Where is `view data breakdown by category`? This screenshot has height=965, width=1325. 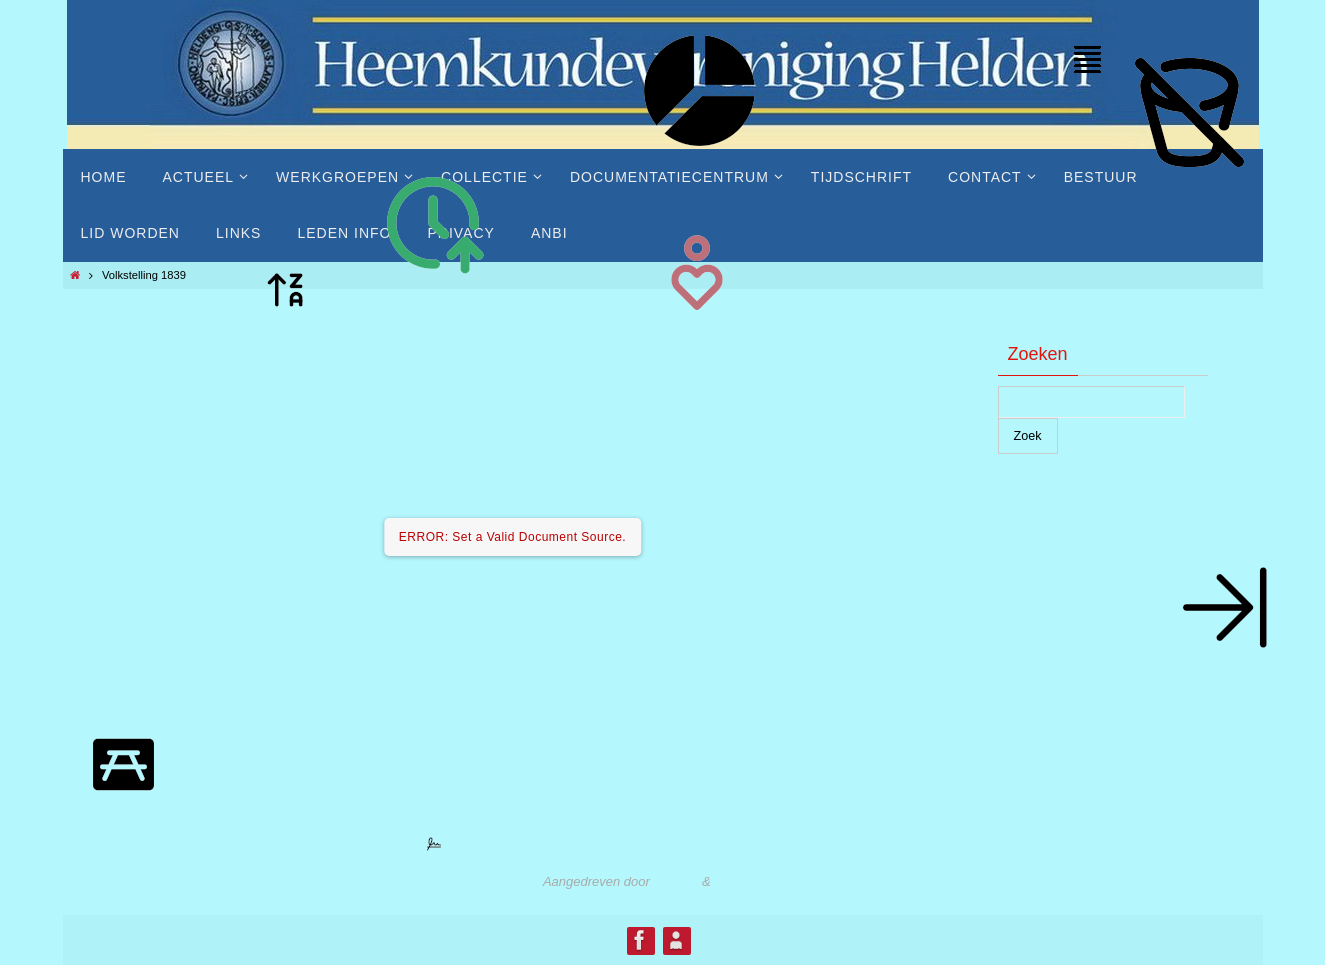
view data breakdown by category is located at coordinates (699, 90).